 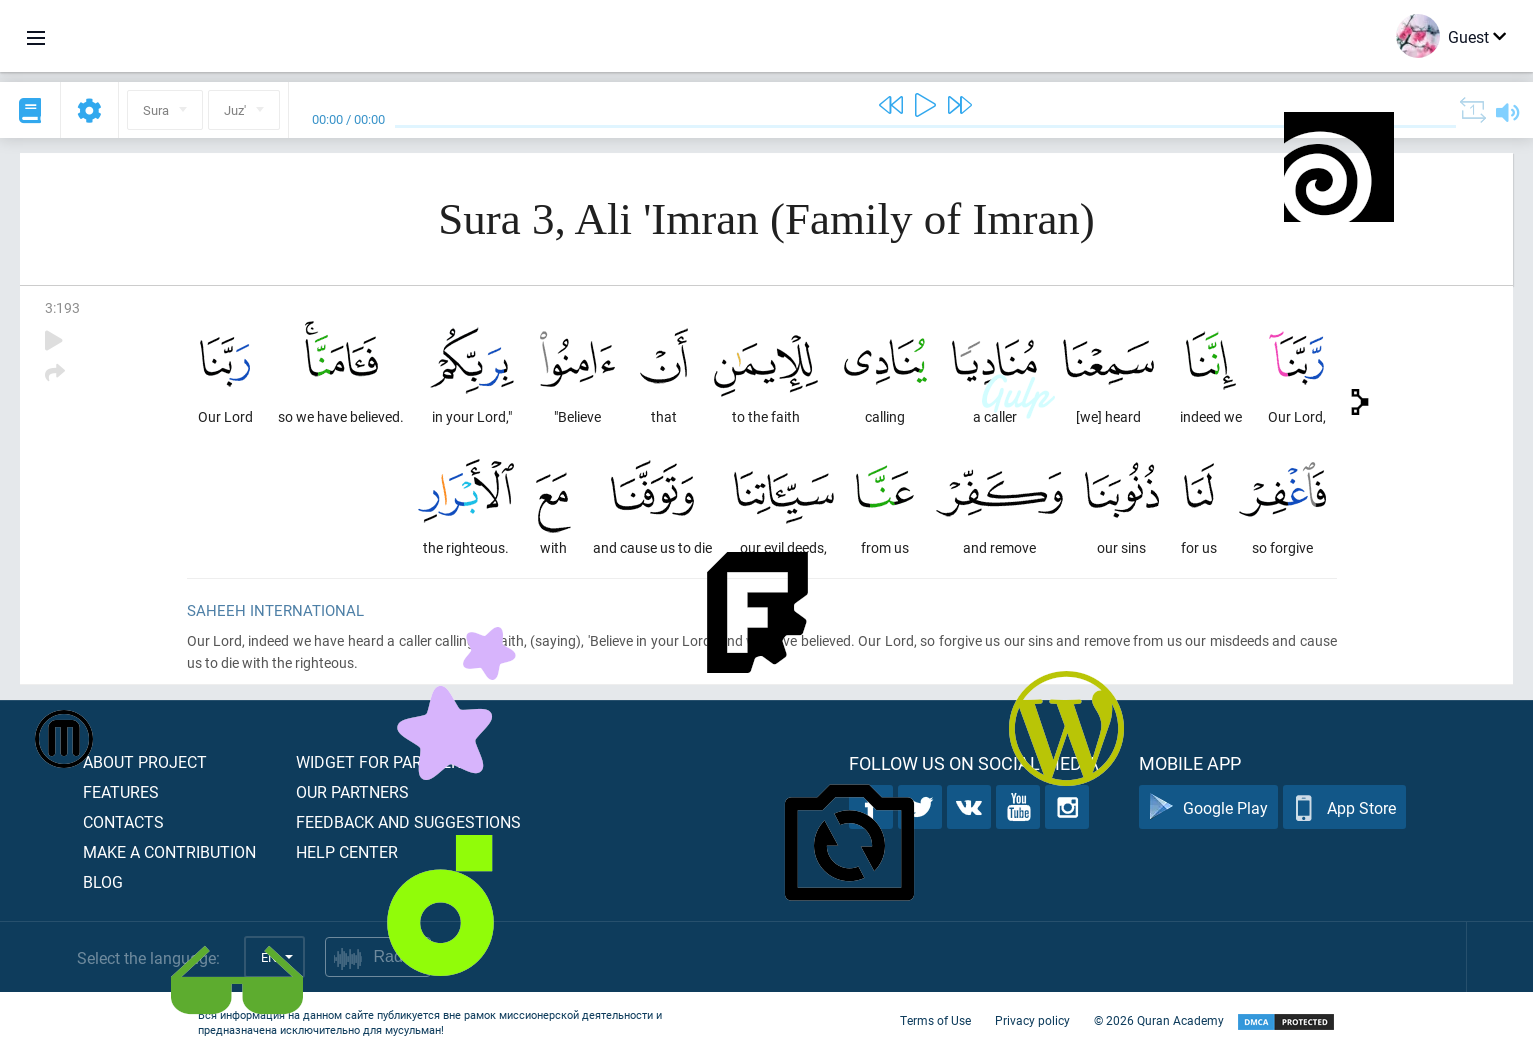 What do you see at coordinates (757, 612) in the screenshot?
I see `open FreeCAD application` at bounding box center [757, 612].